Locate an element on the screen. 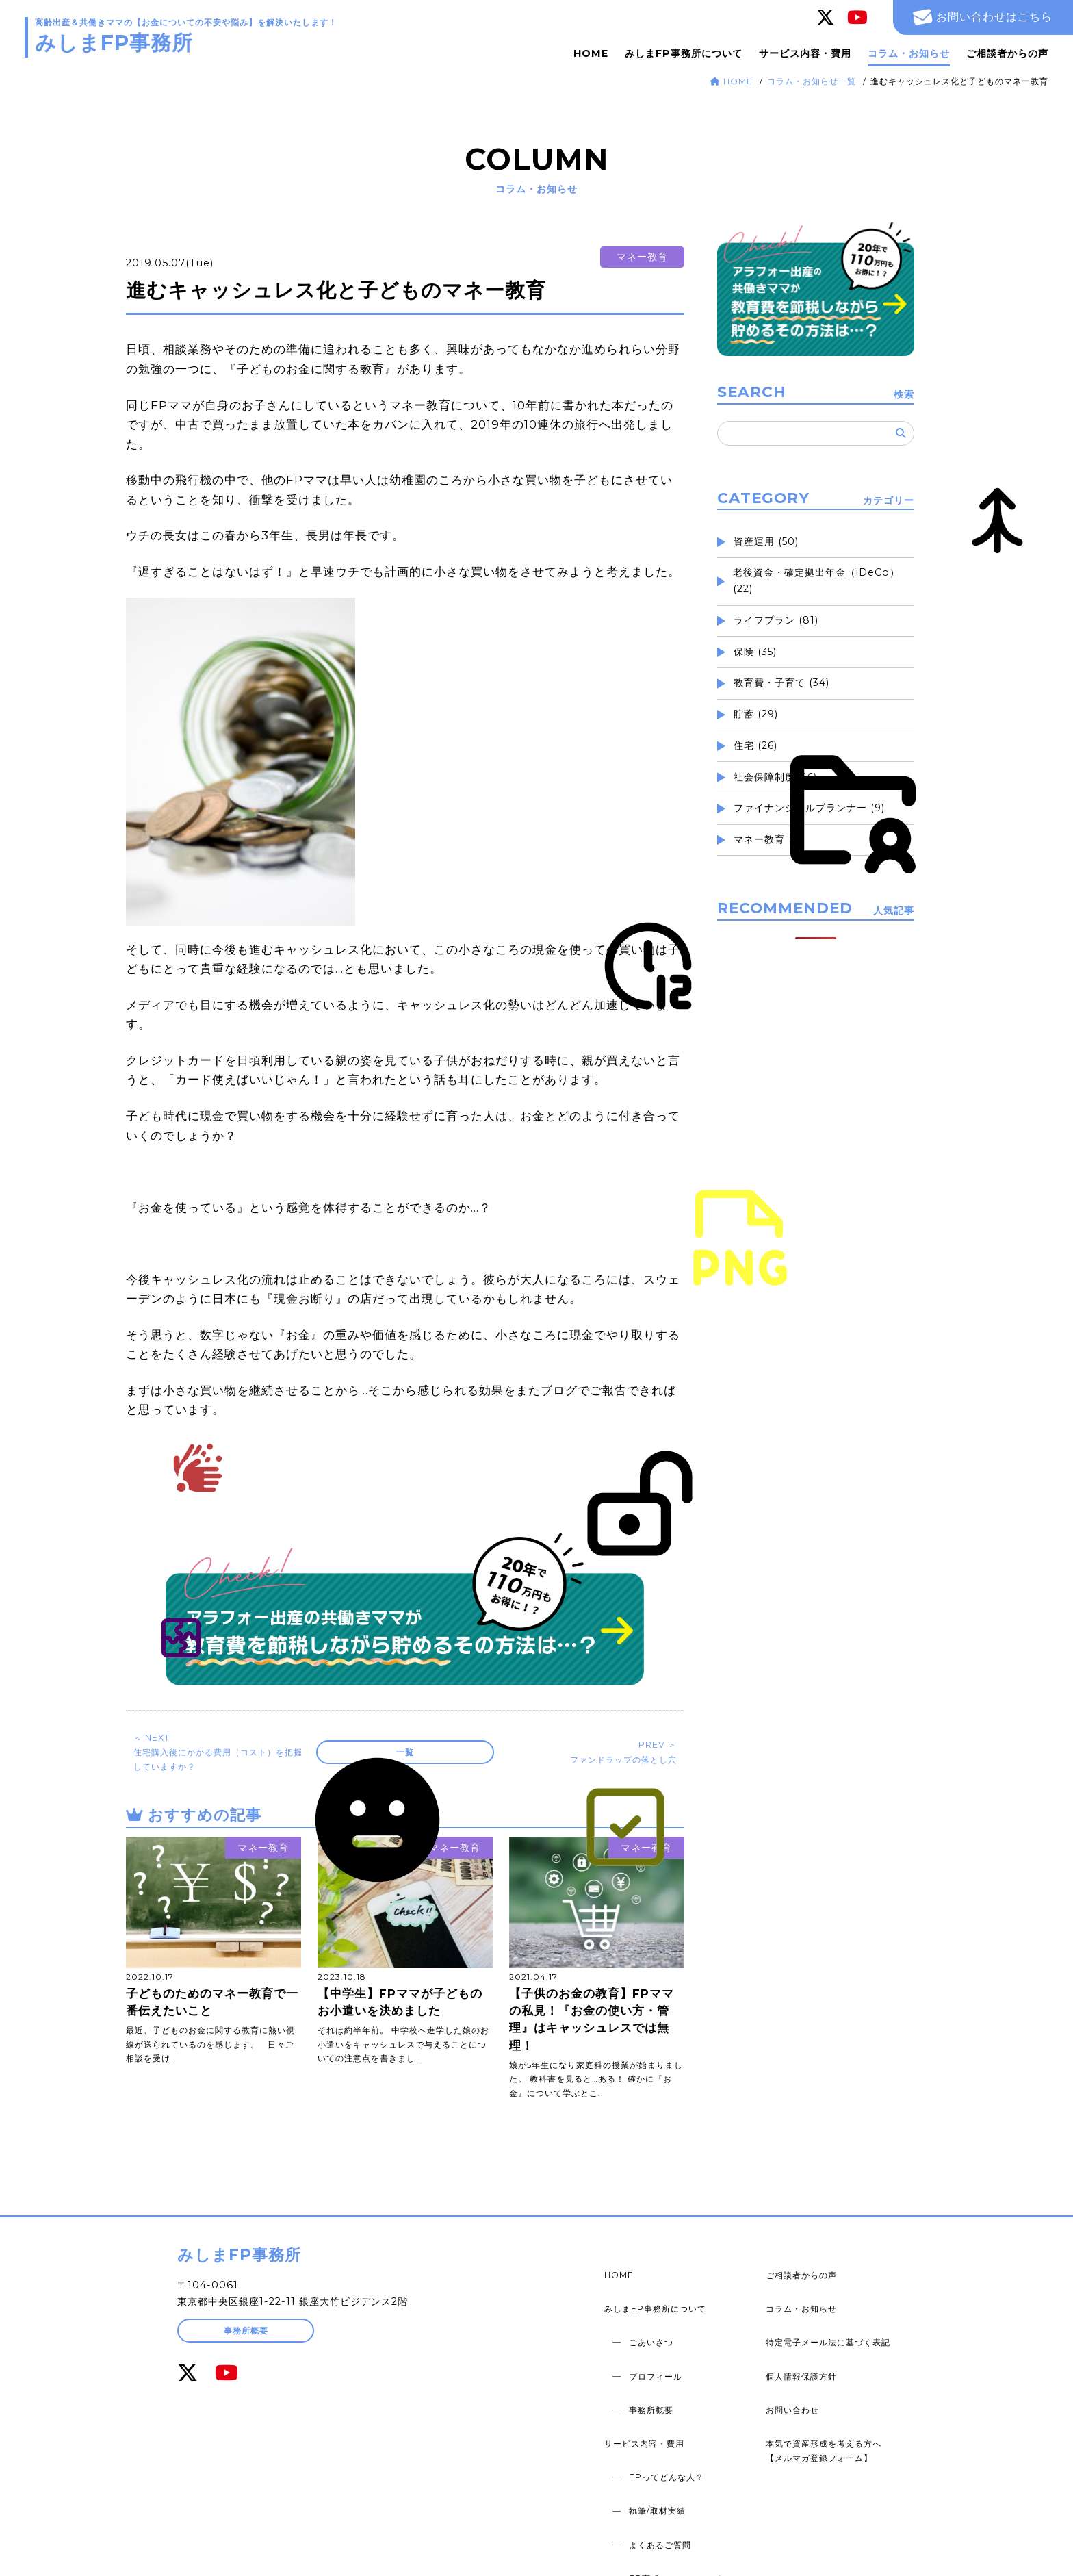 The width and height of the screenshot is (1073, 2576). mark a task or item as complete is located at coordinates (625, 1827).